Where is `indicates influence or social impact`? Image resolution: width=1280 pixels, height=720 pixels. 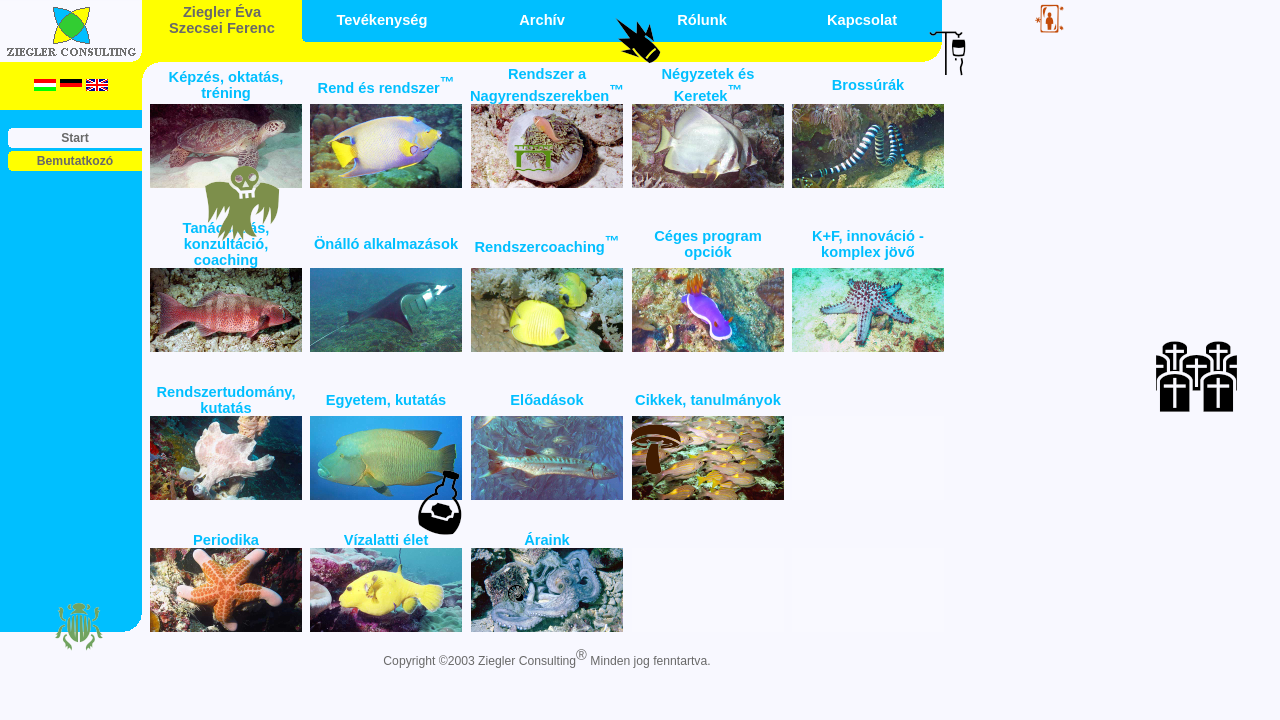 indicates influence or social impact is located at coordinates (637, 40).